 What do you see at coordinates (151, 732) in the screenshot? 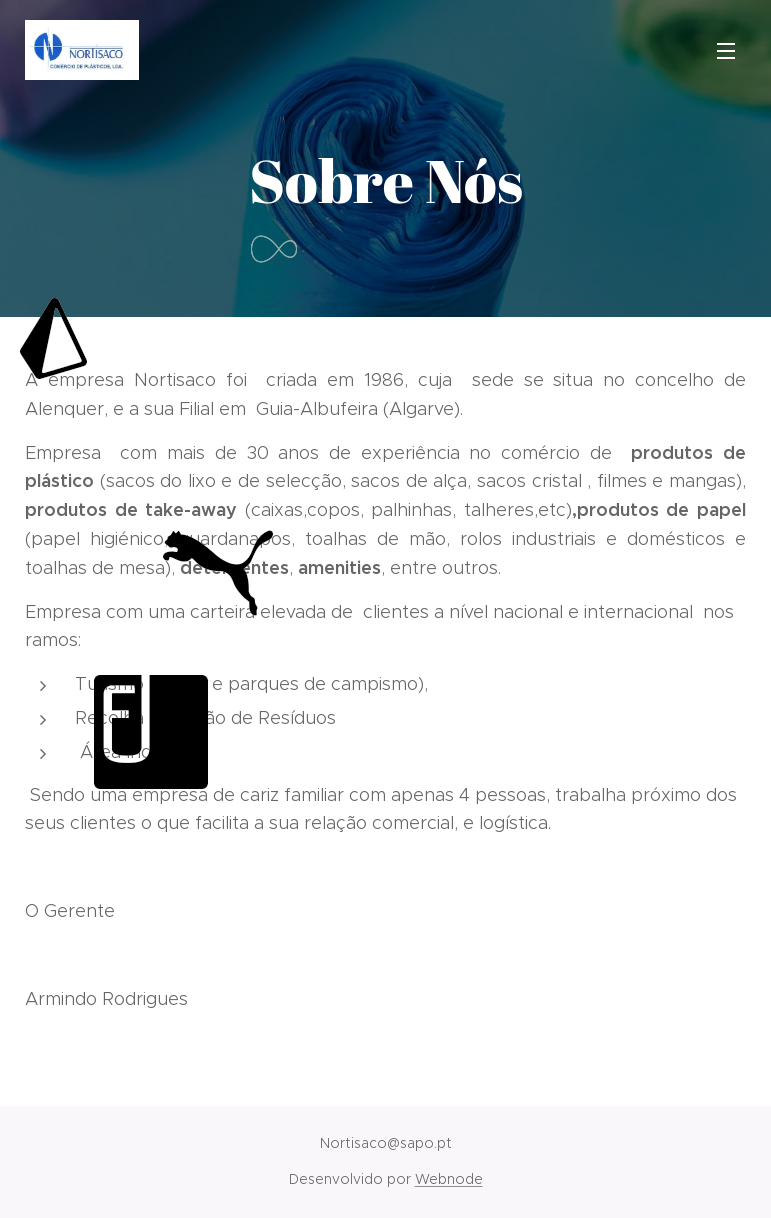
I see `open the Fyle expense management app` at bounding box center [151, 732].